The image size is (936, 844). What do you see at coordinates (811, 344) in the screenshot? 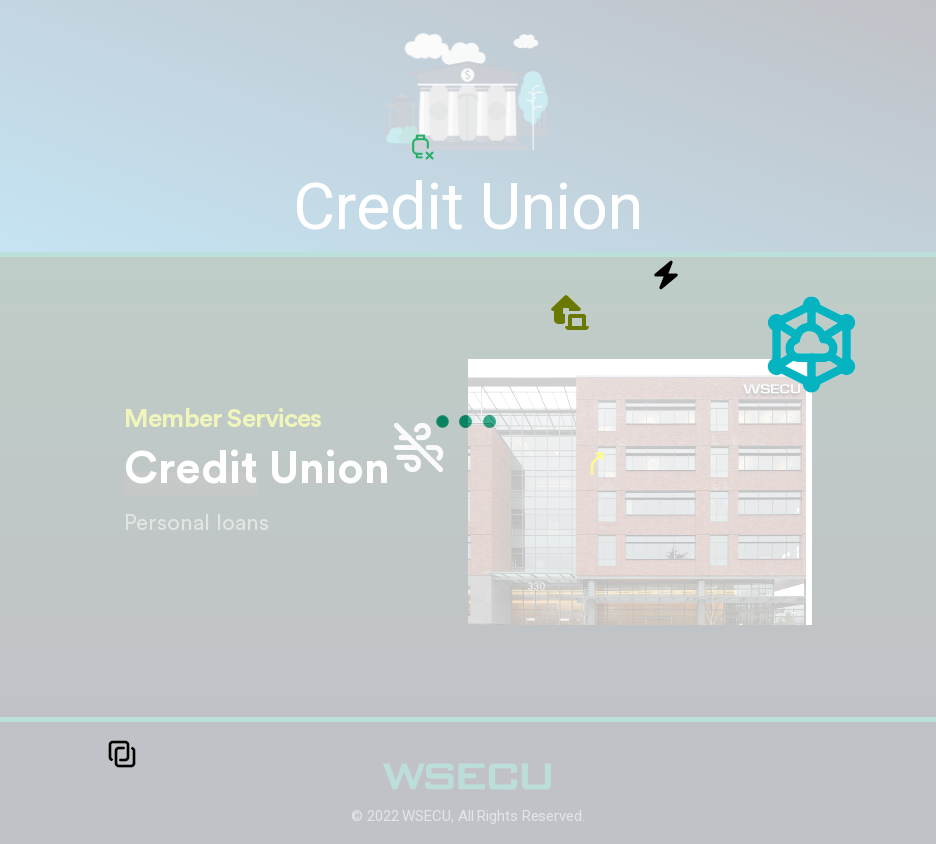
I see `storj decentralized cloud storage logo` at bounding box center [811, 344].